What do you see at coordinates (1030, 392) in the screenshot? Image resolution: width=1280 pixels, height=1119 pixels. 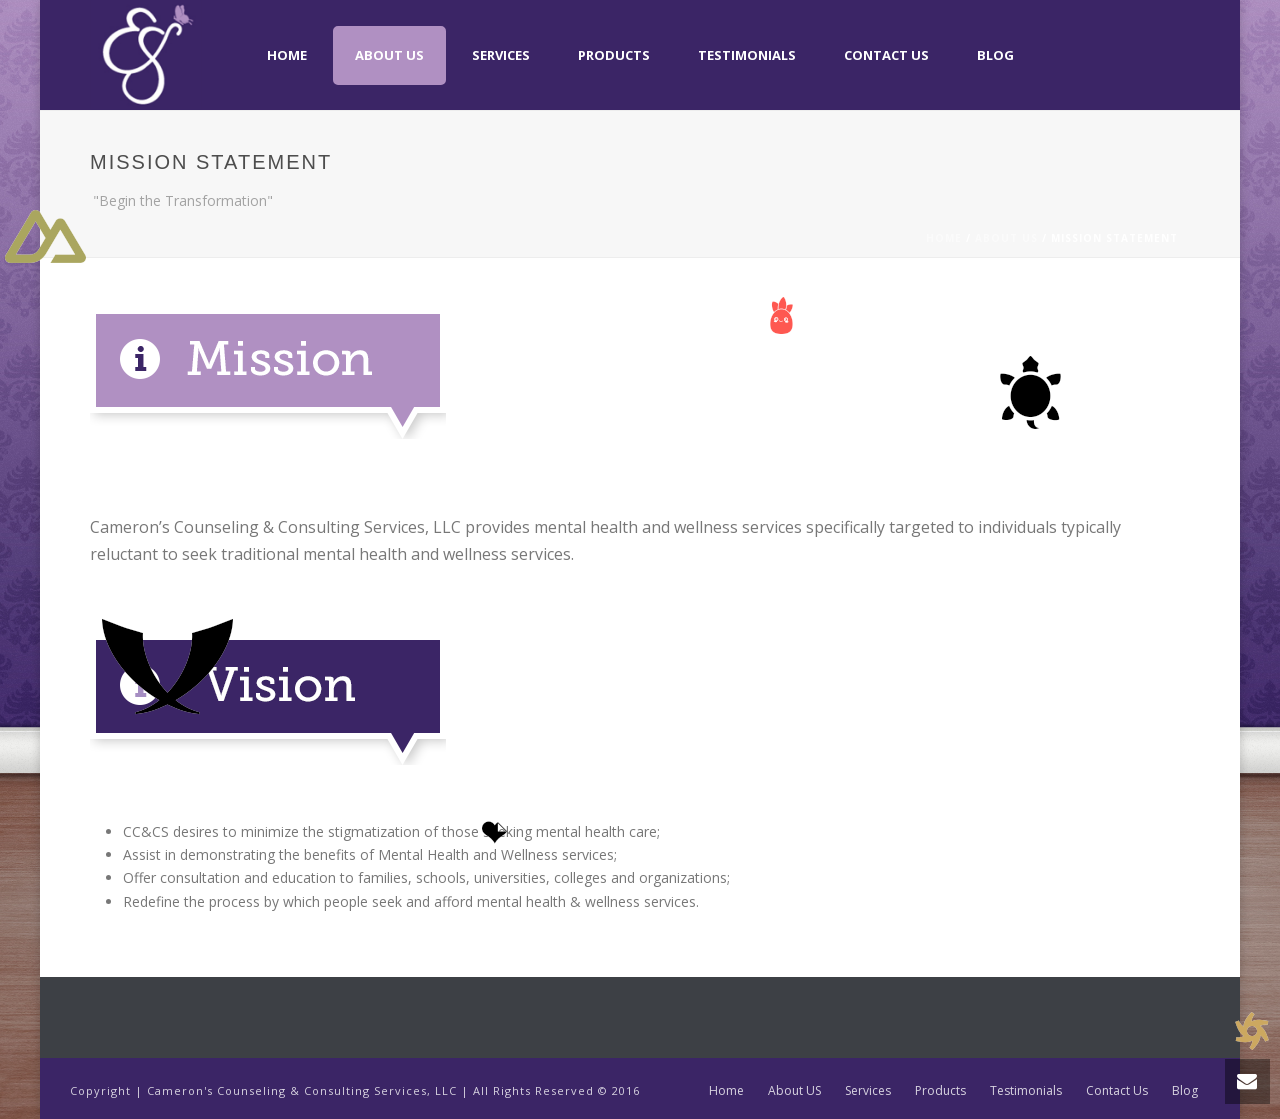 I see `go to the Galaxus website or app` at bounding box center [1030, 392].